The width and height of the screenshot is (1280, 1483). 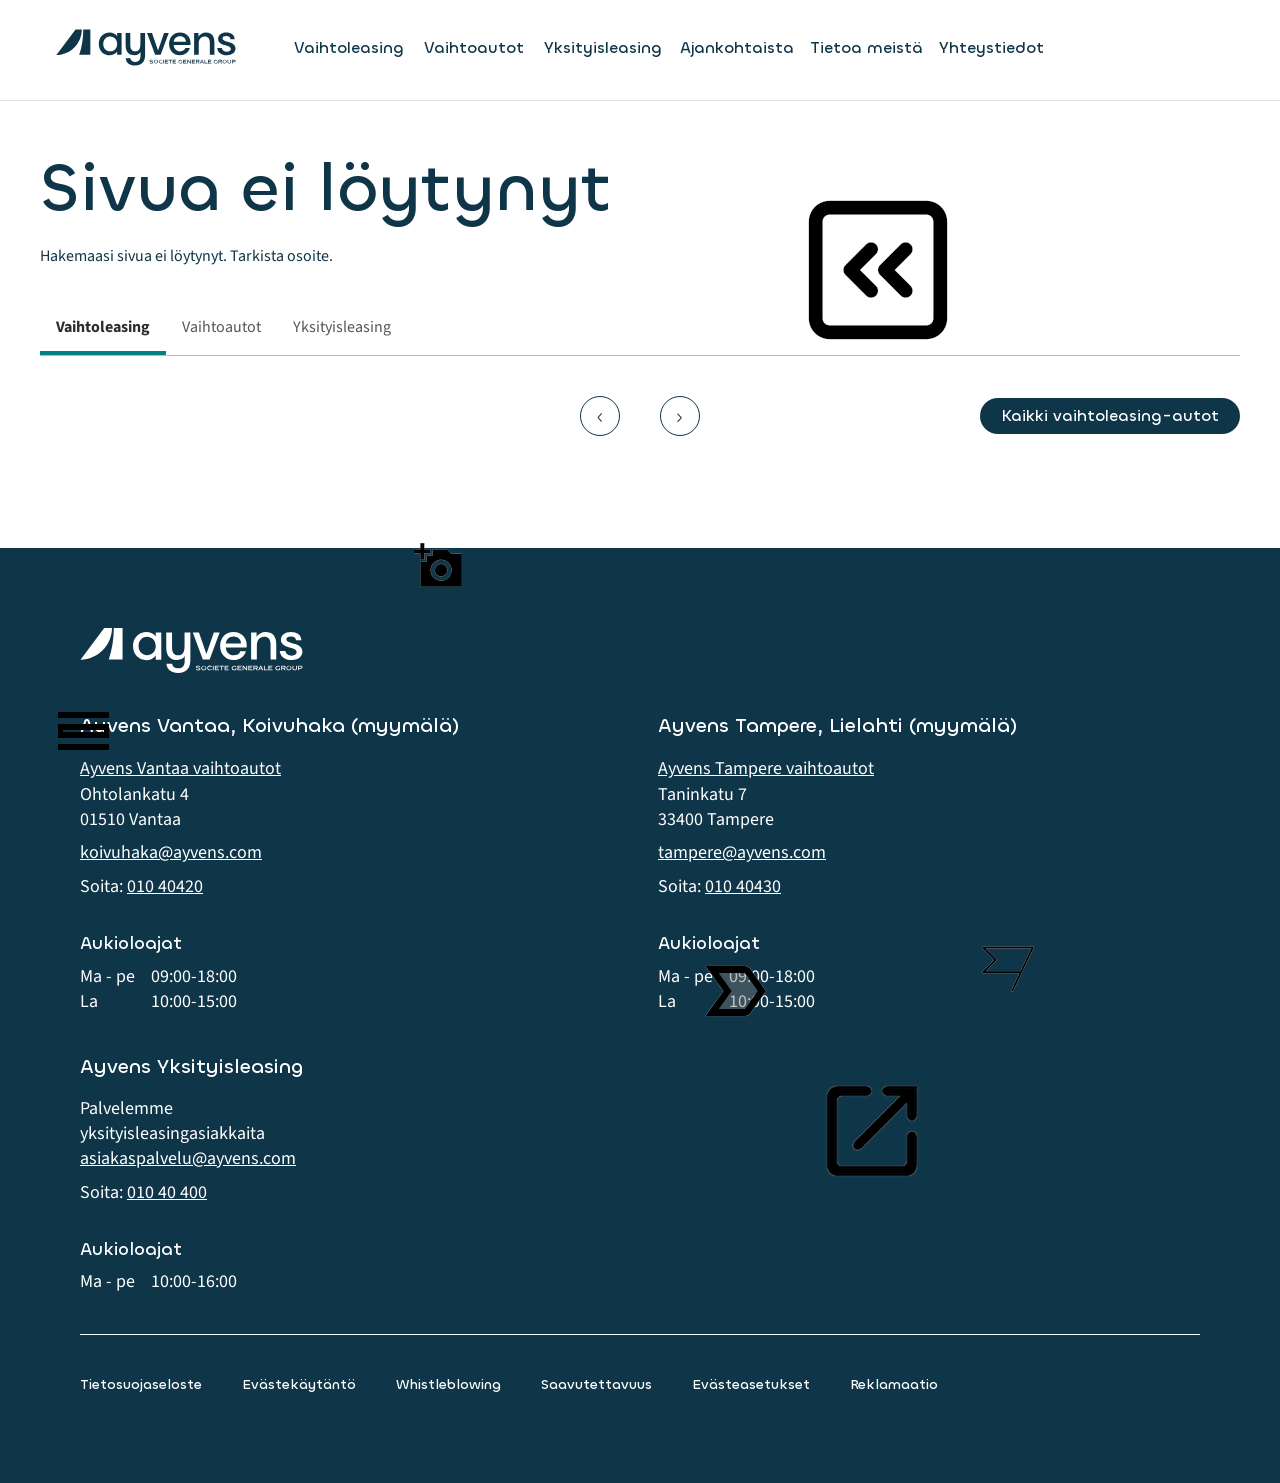 I want to click on open link in new window or tab, so click(x=872, y=1131).